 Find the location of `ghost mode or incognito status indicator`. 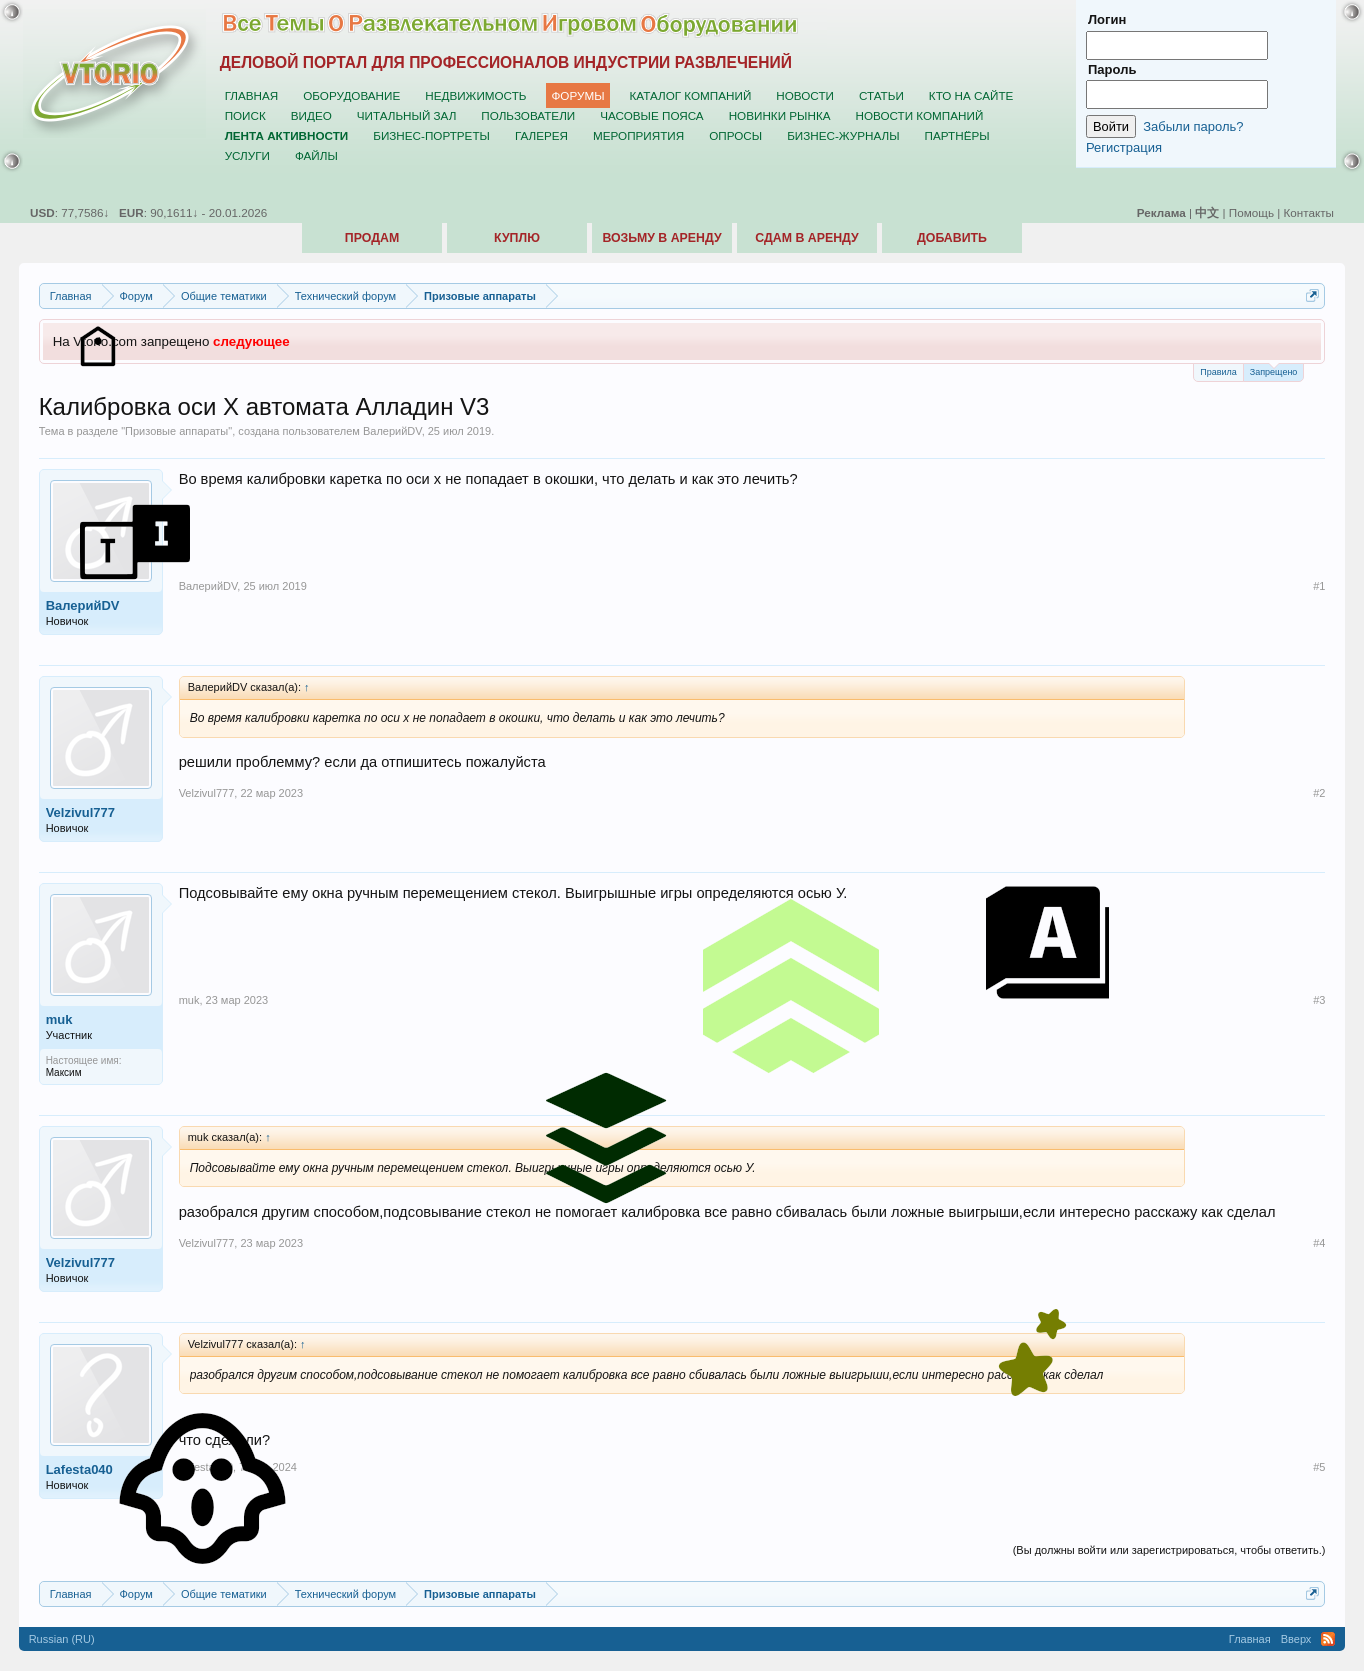

ghost mode or incognito status indicator is located at coordinates (202, 1488).